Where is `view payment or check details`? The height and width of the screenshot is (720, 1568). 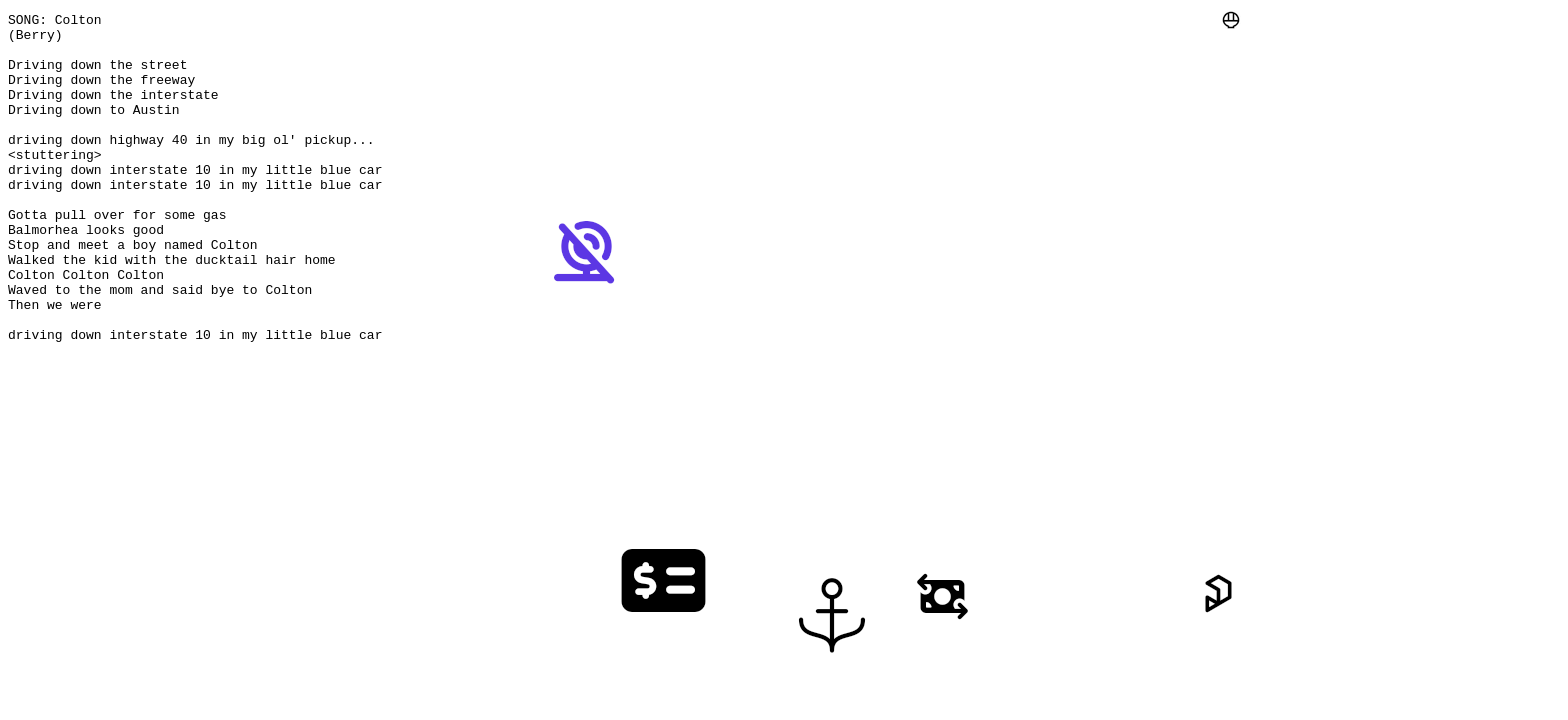
view payment or check details is located at coordinates (663, 580).